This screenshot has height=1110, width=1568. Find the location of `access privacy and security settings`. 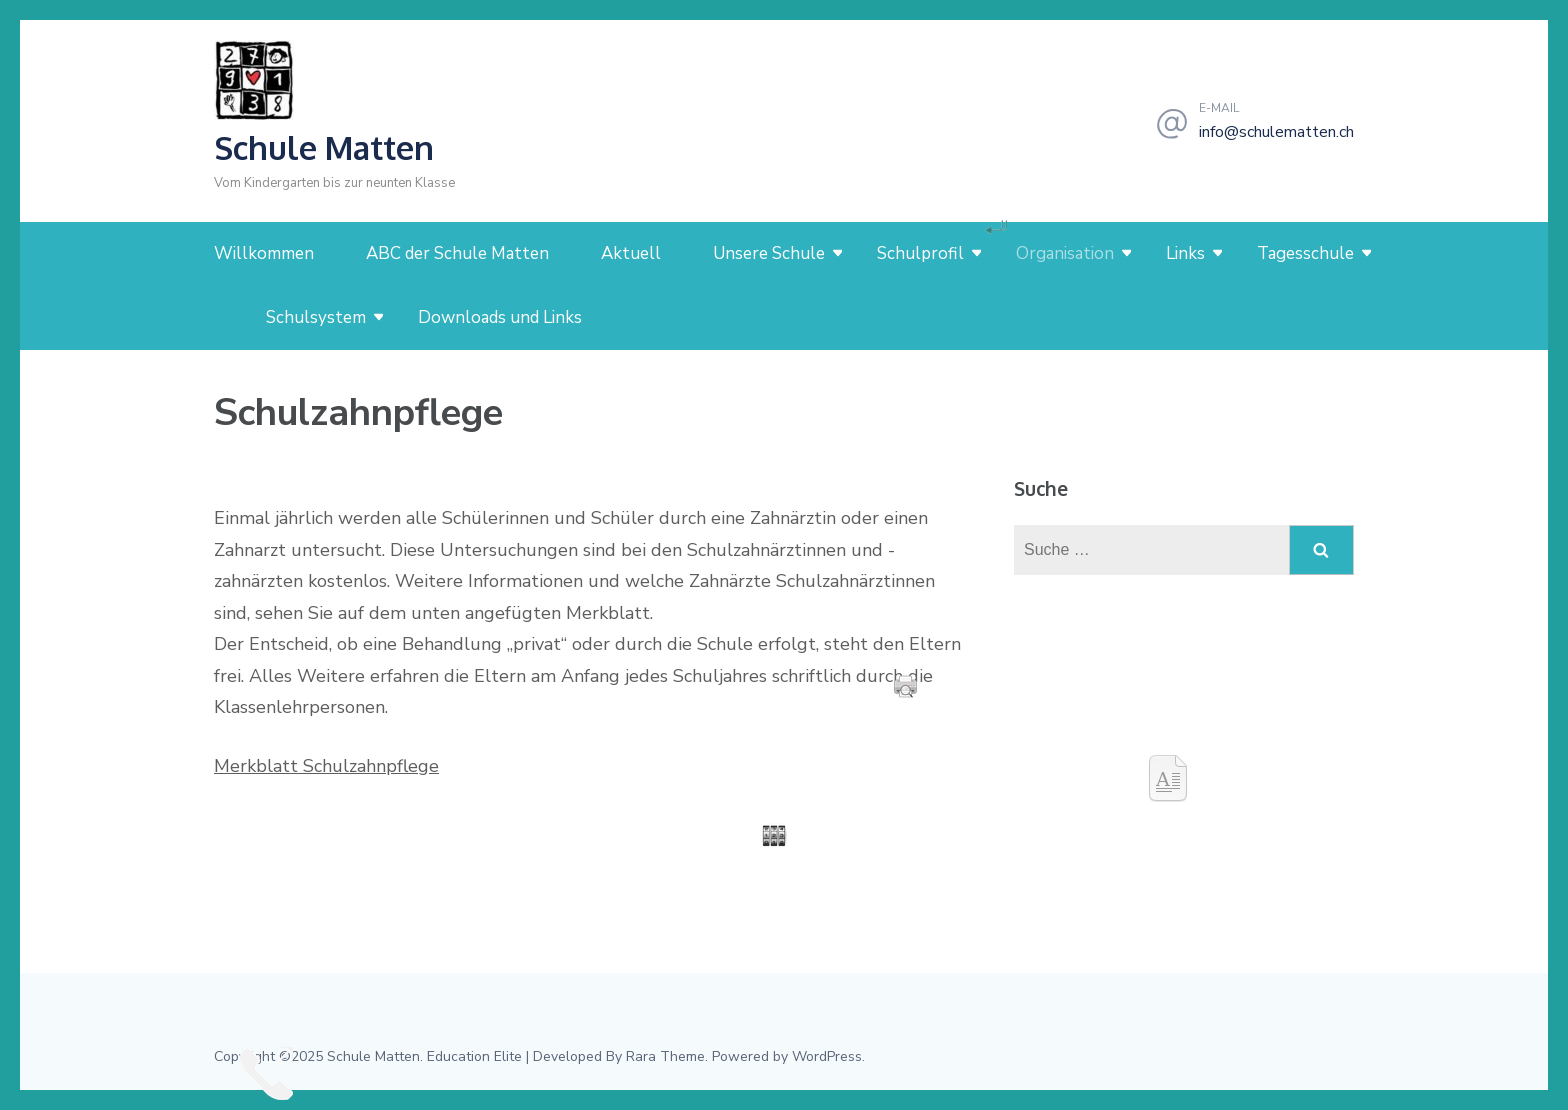

access privacy and security settings is located at coordinates (774, 836).